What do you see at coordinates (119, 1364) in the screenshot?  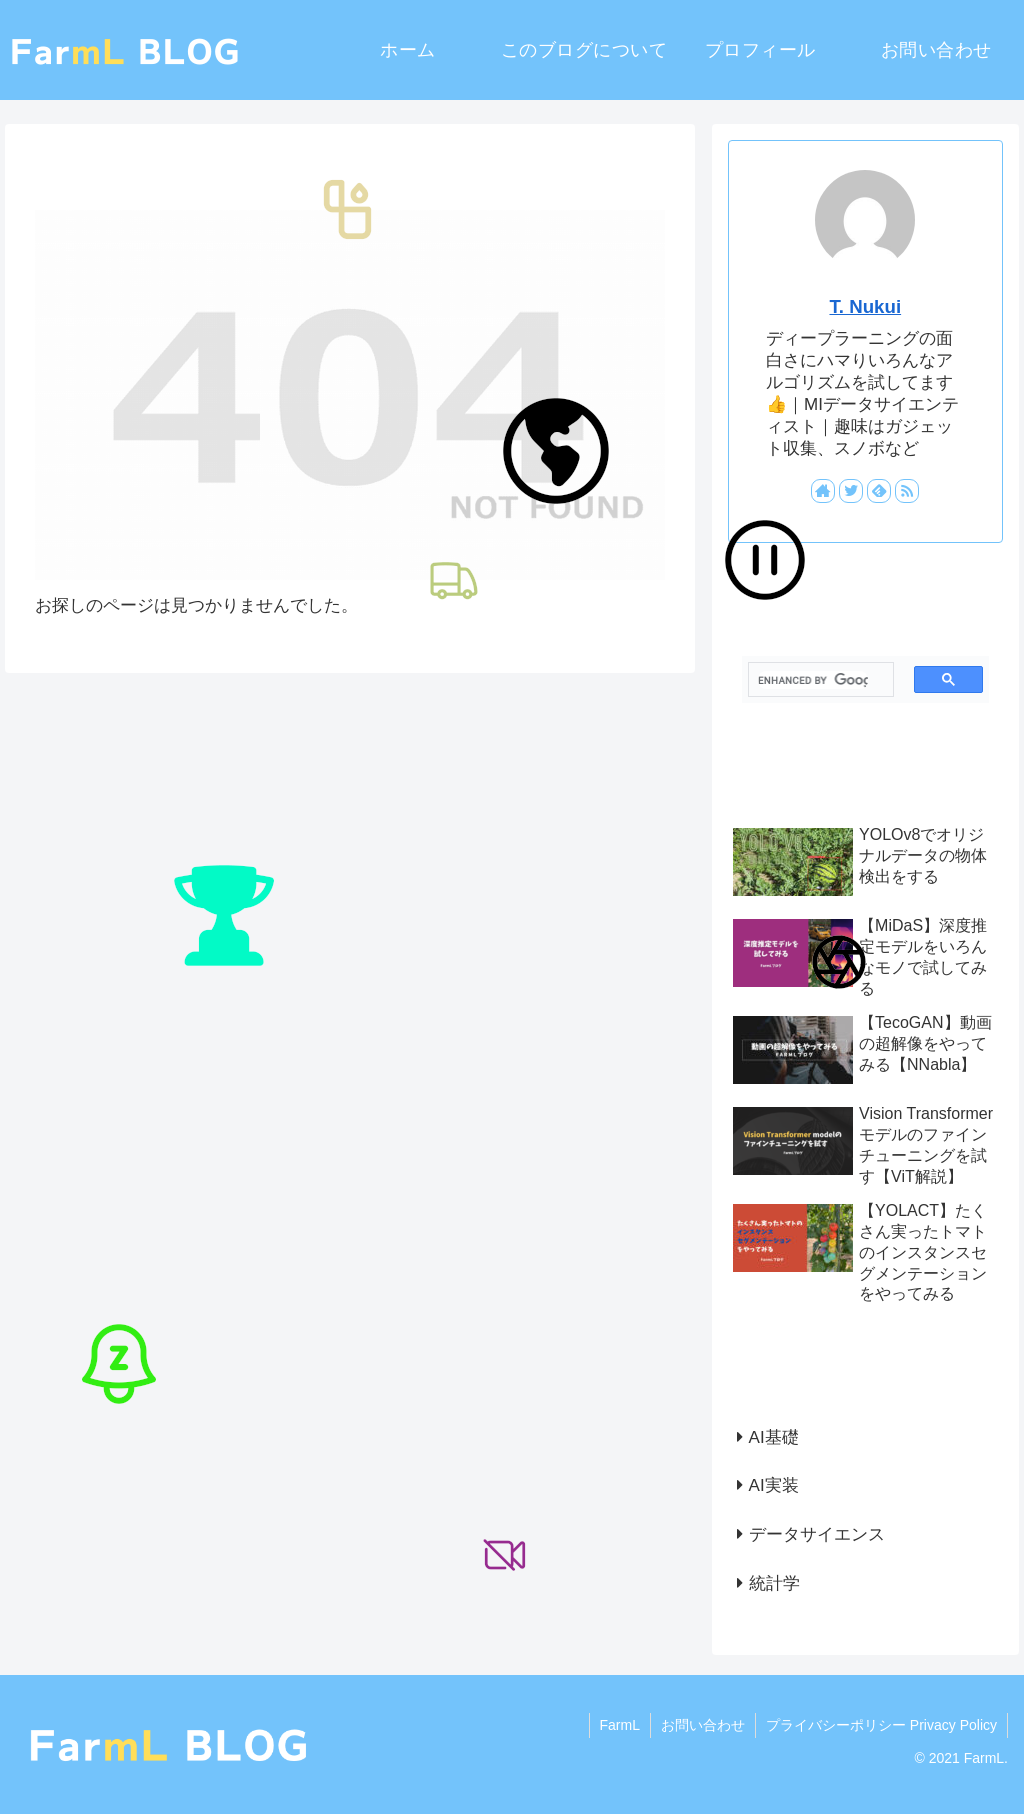 I see `snooze notifications temporarily` at bounding box center [119, 1364].